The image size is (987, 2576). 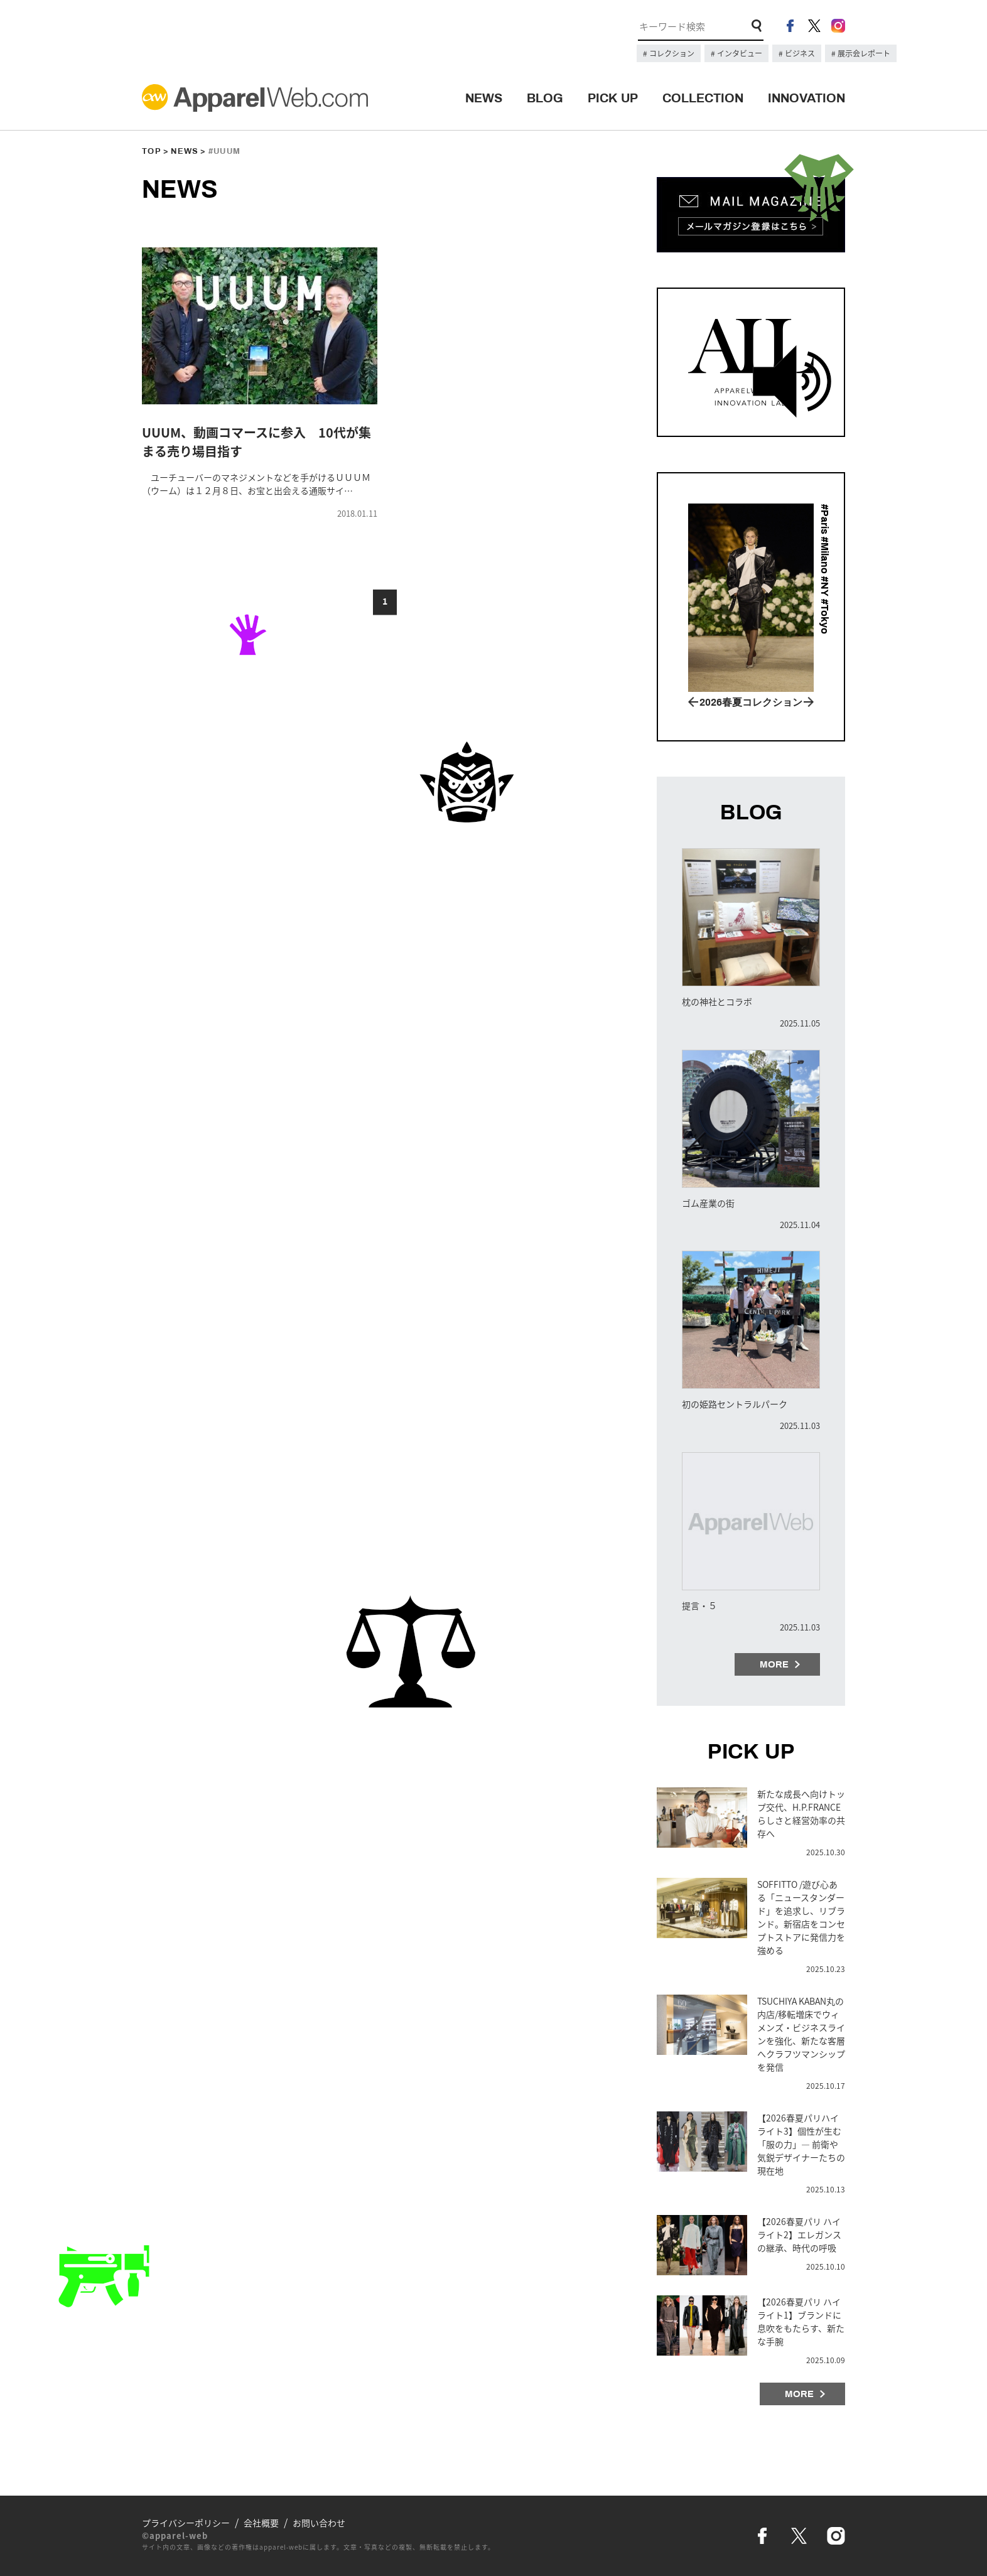 I want to click on select orc character or race, so click(x=467, y=782).